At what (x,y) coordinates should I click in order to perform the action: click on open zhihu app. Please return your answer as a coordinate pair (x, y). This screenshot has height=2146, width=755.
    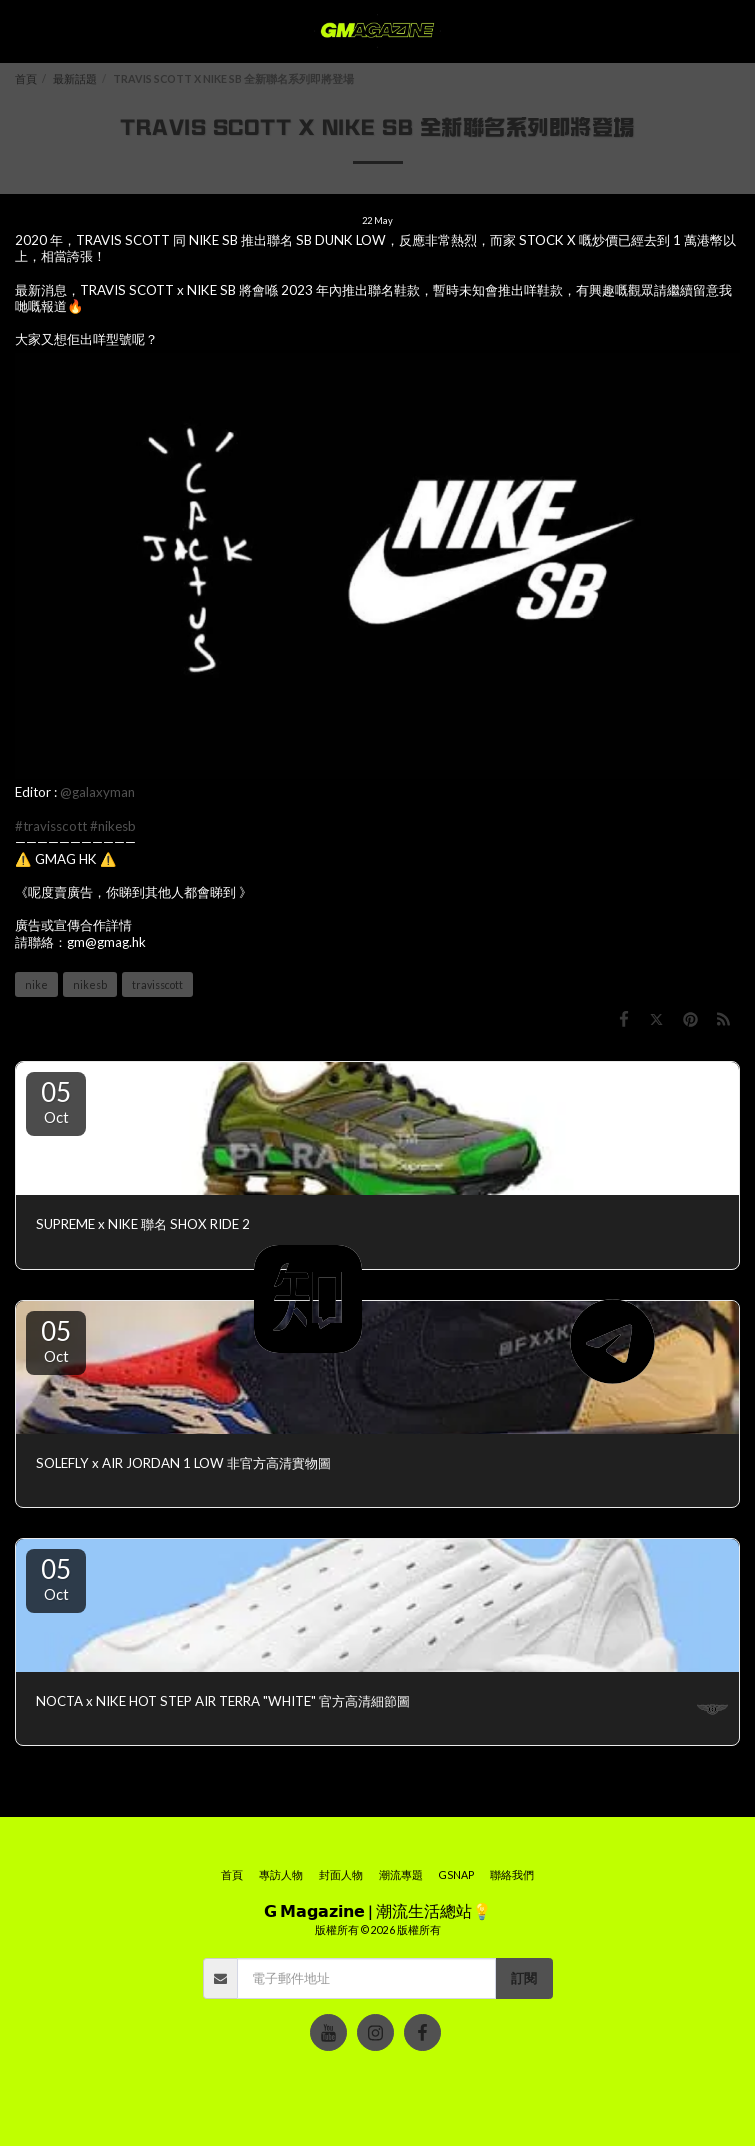
    Looking at the image, I should click on (308, 1299).